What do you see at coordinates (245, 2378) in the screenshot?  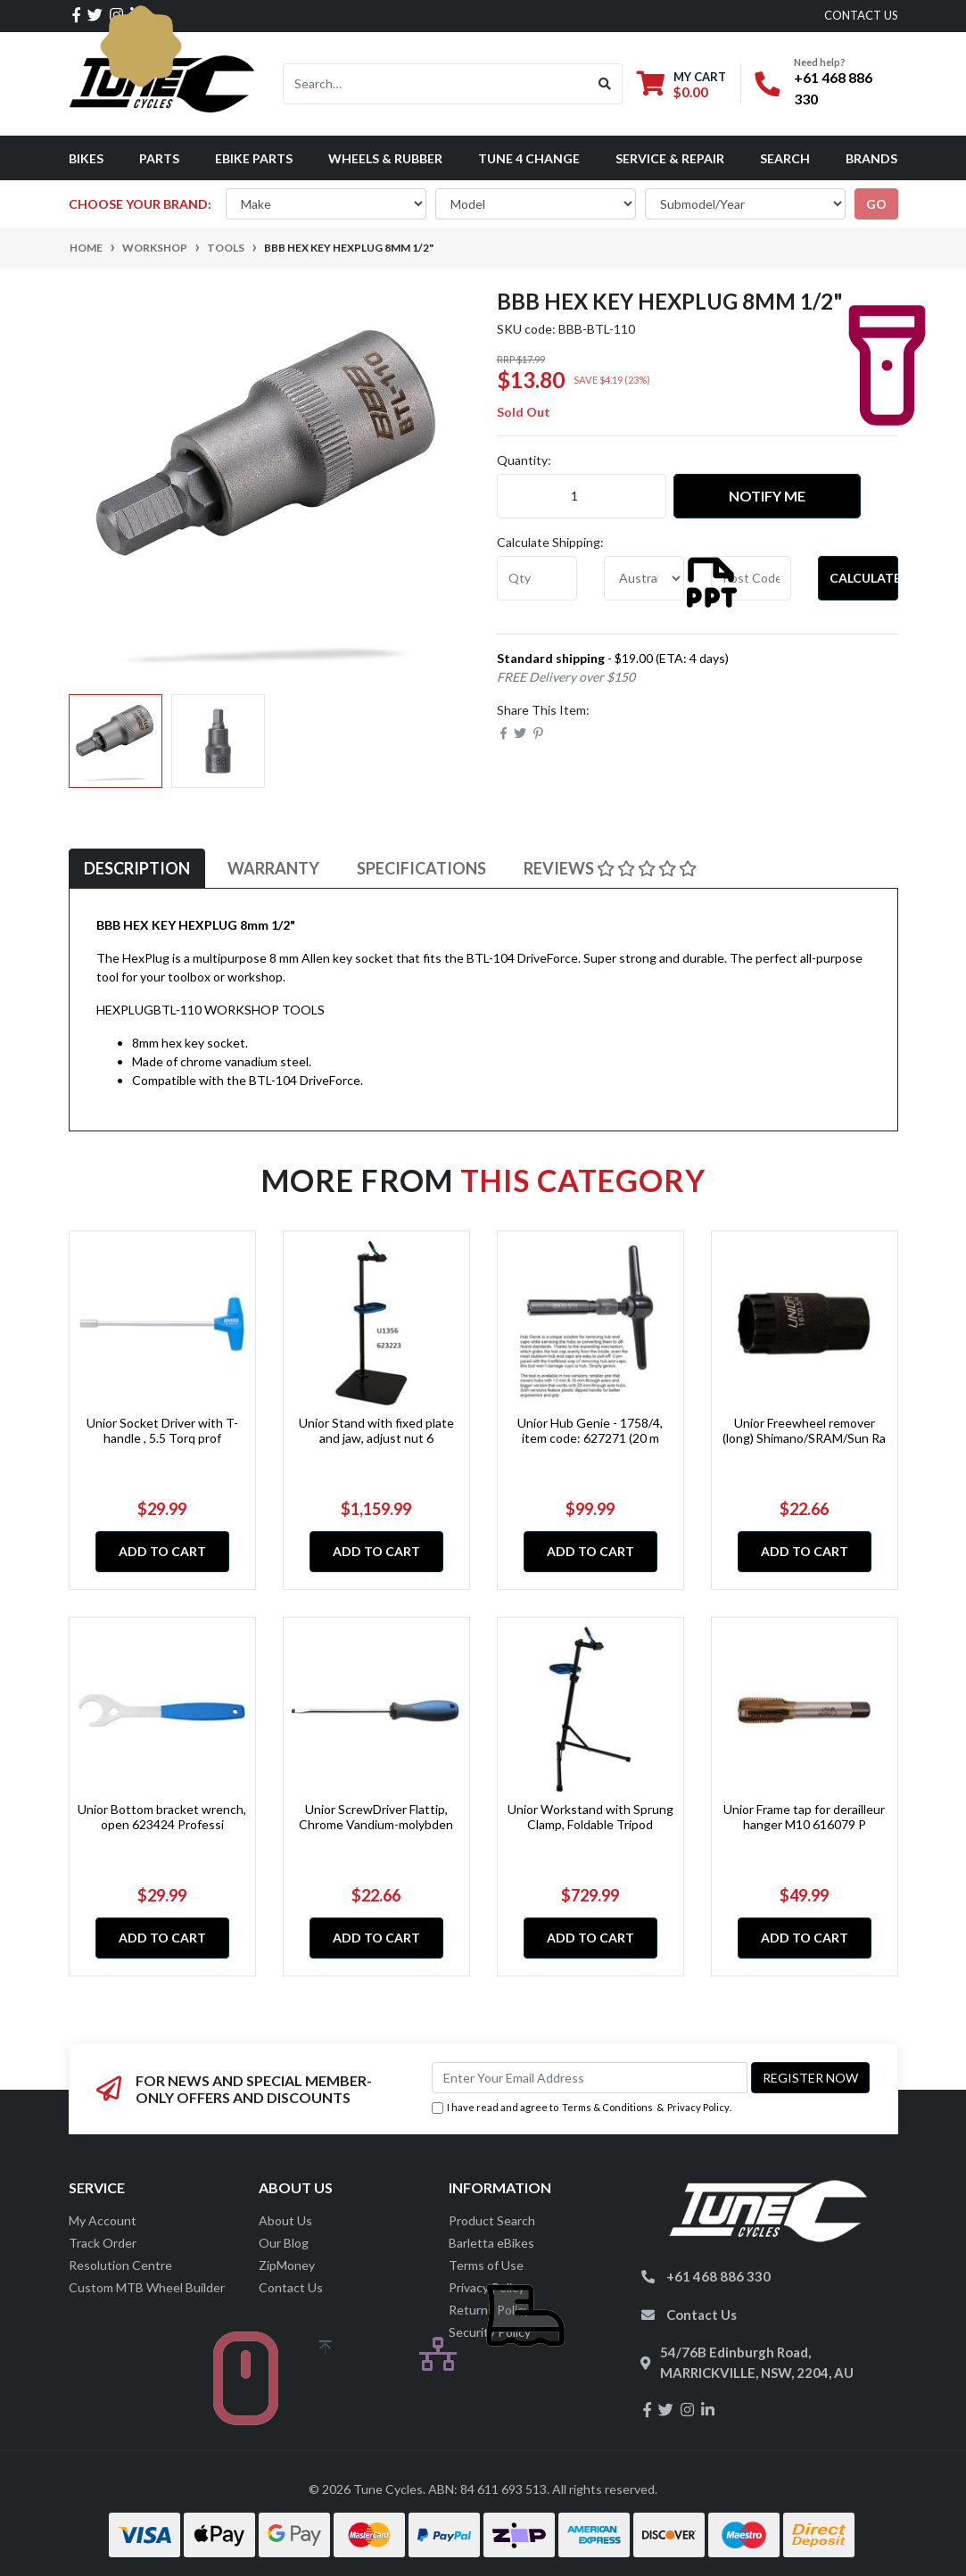 I see `mouse input device settings` at bounding box center [245, 2378].